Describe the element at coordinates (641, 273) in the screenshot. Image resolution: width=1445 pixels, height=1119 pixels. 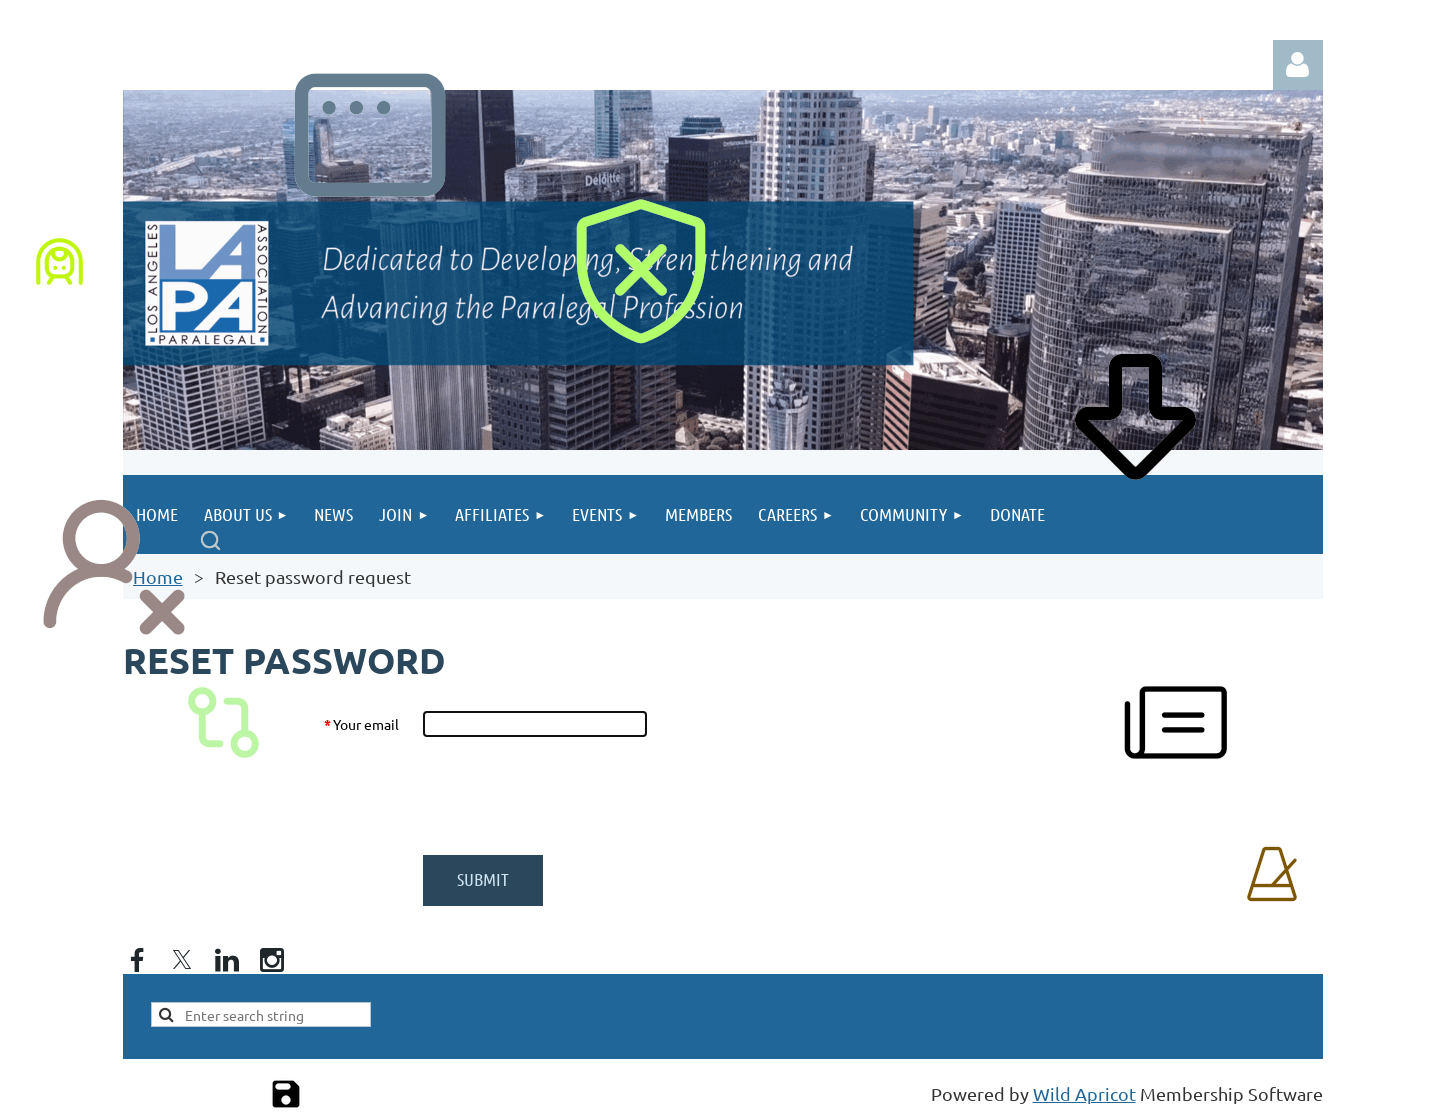
I see `security check failed or blocked` at that location.